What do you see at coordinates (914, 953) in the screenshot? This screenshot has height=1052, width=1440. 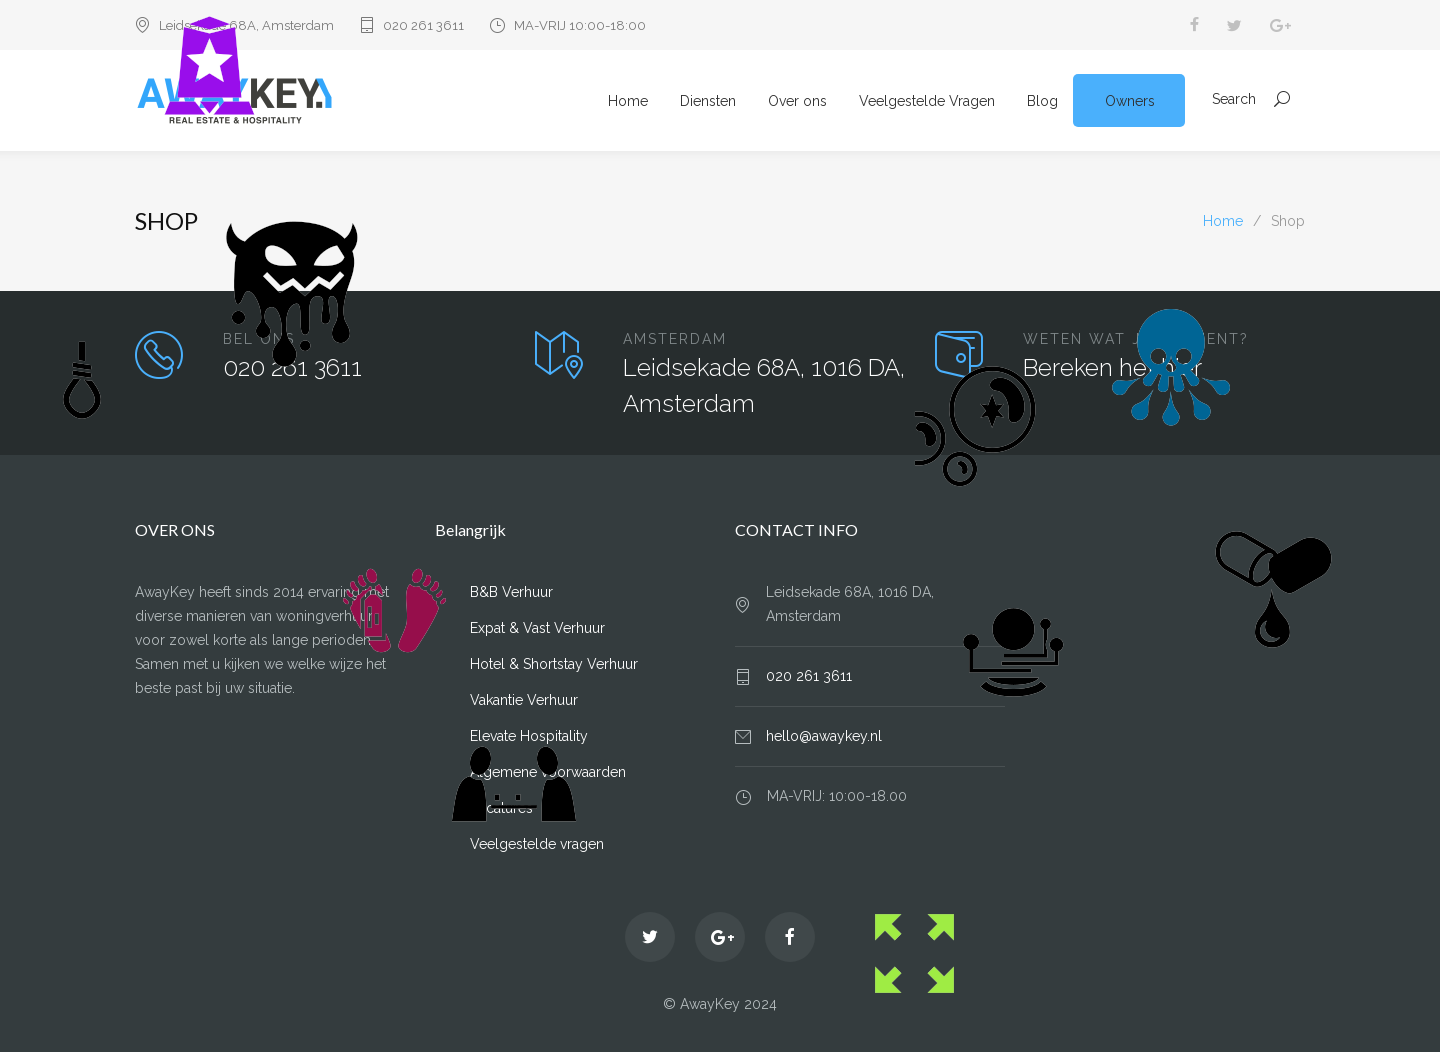 I see `expand content to fullscreen` at bounding box center [914, 953].